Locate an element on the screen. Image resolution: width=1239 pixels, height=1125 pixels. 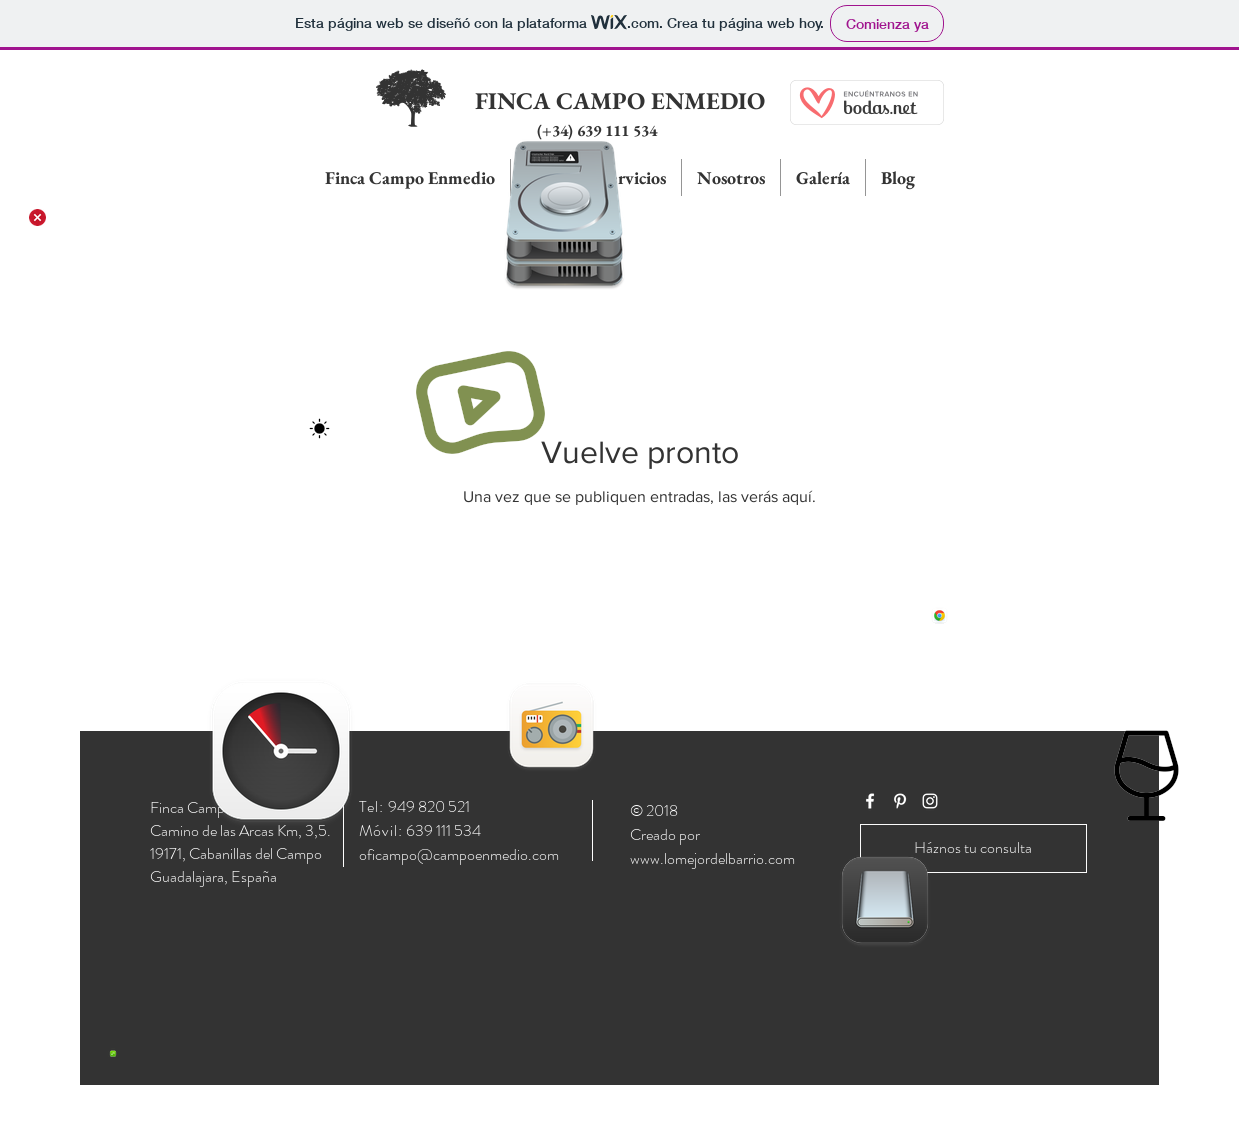
open gnome evolution calendar alarm notifications is located at coordinates (281, 751).